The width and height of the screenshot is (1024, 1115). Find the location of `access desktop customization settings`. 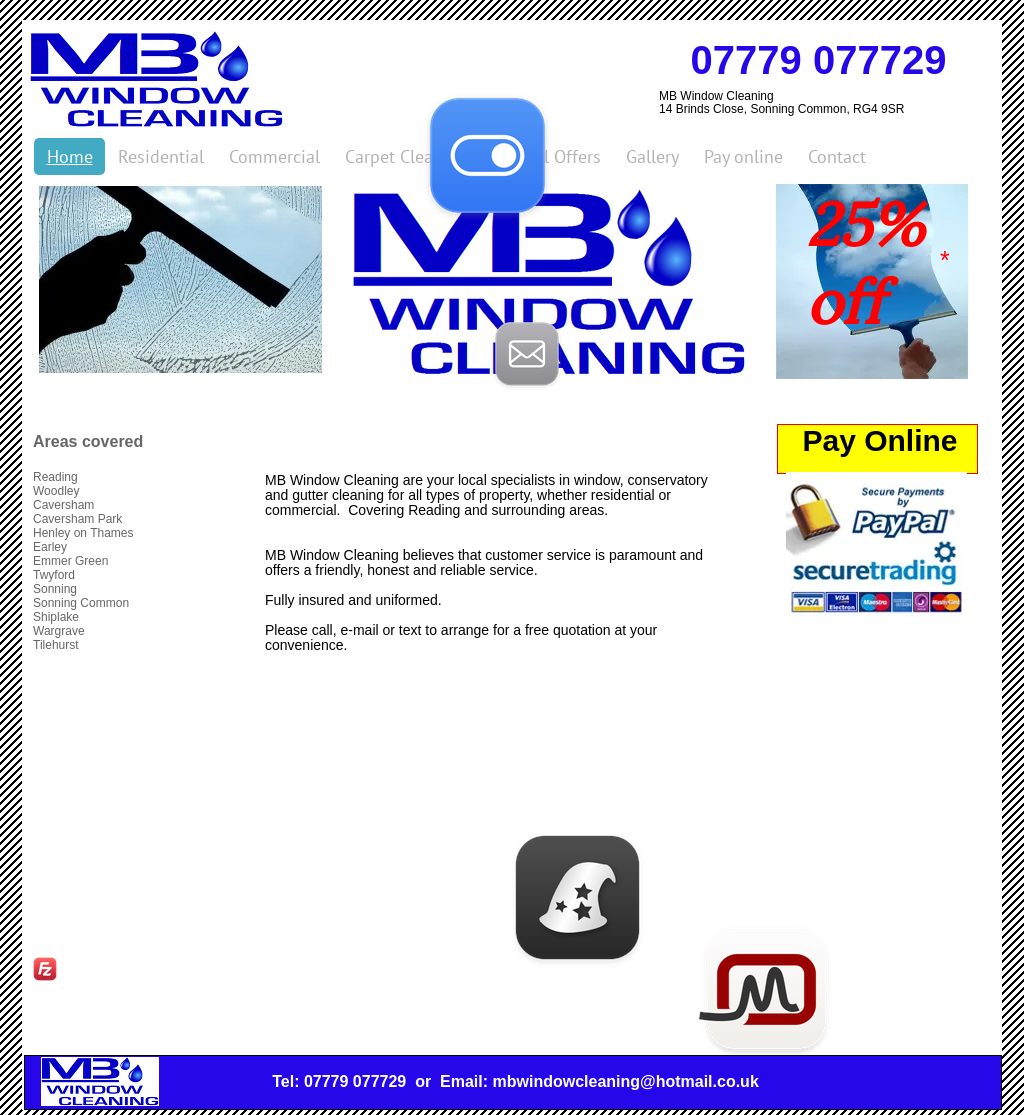

access desktop customization settings is located at coordinates (487, 157).